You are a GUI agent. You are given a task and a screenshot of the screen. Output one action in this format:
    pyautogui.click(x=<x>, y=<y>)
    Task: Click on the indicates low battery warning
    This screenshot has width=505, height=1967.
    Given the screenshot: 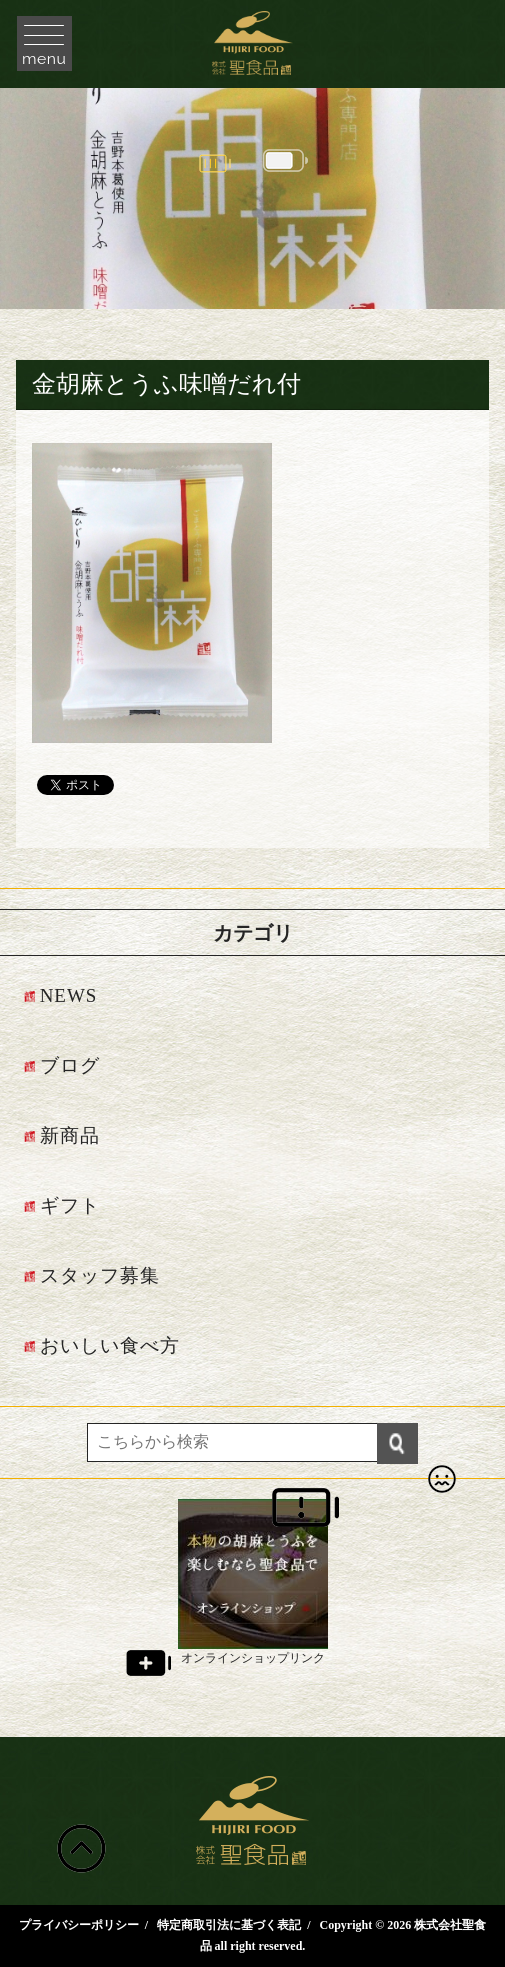 What is the action you would take?
    pyautogui.click(x=304, y=1507)
    